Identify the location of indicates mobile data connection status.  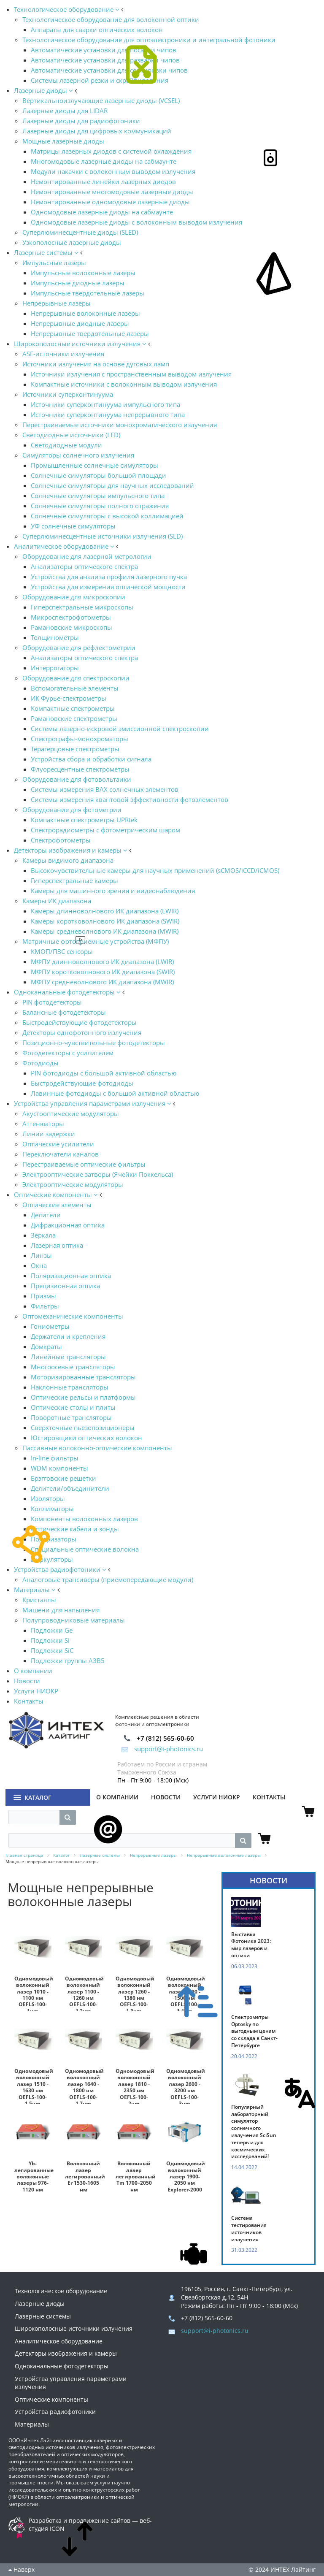
(77, 2539).